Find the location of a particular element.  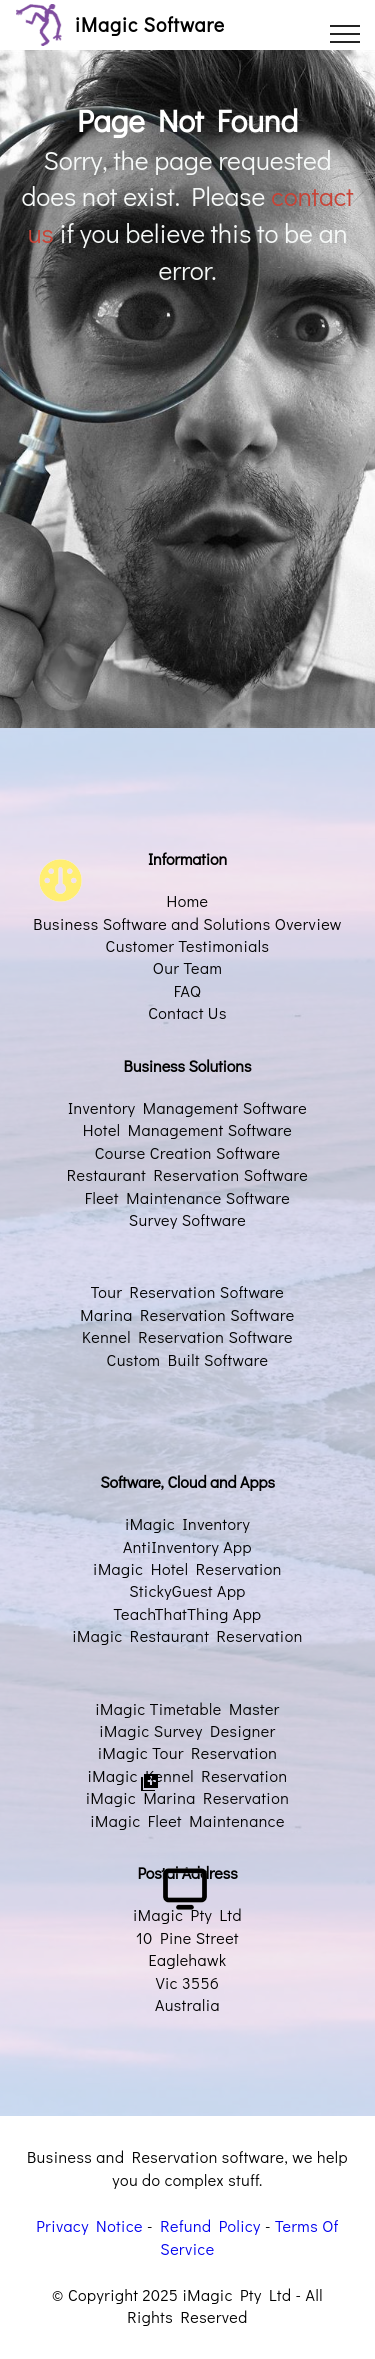

view dashboard or control panel is located at coordinates (60, 880).